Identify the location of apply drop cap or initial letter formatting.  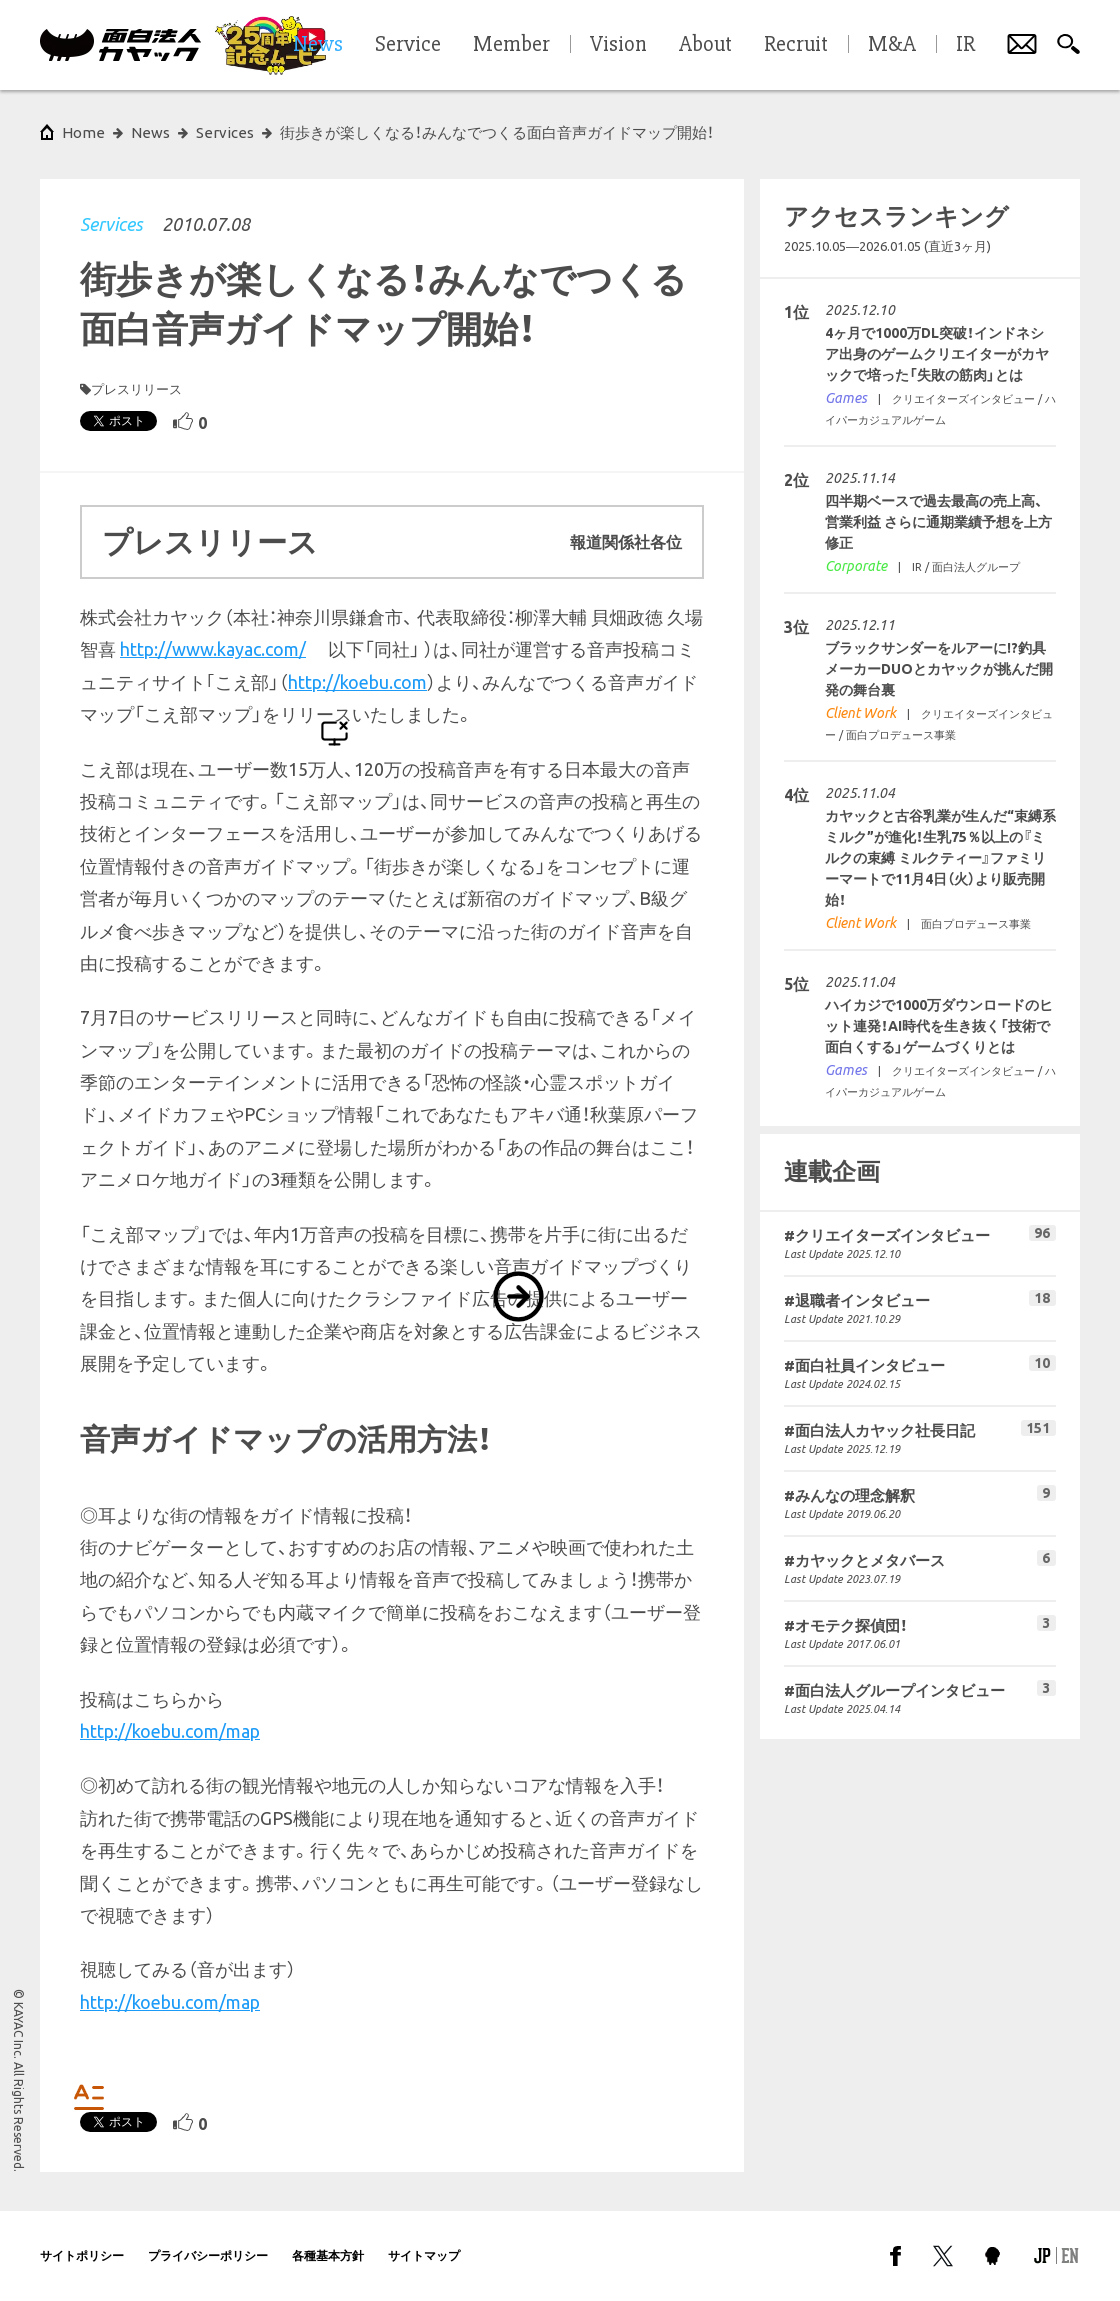
(89, 2098).